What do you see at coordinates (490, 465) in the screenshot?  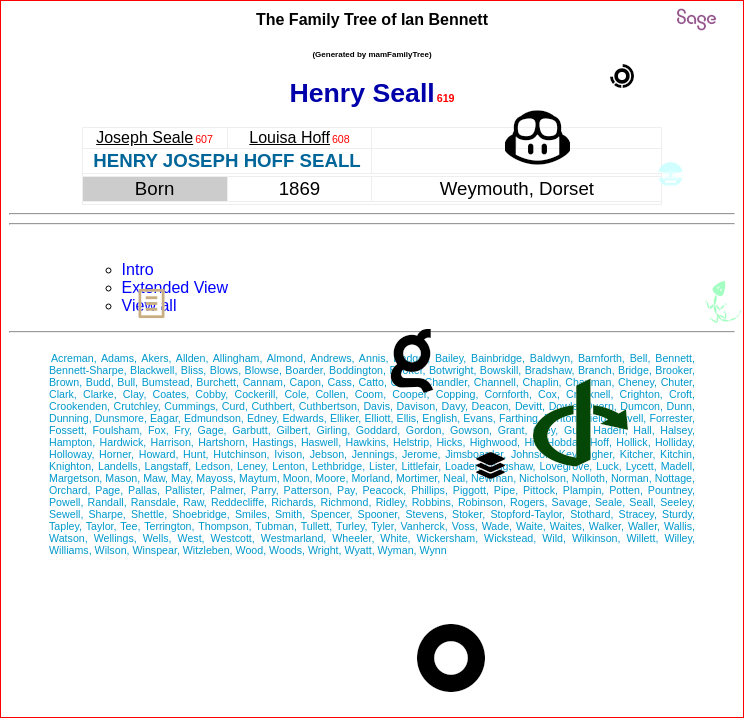 I see `open onlyoffice application` at bounding box center [490, 465].